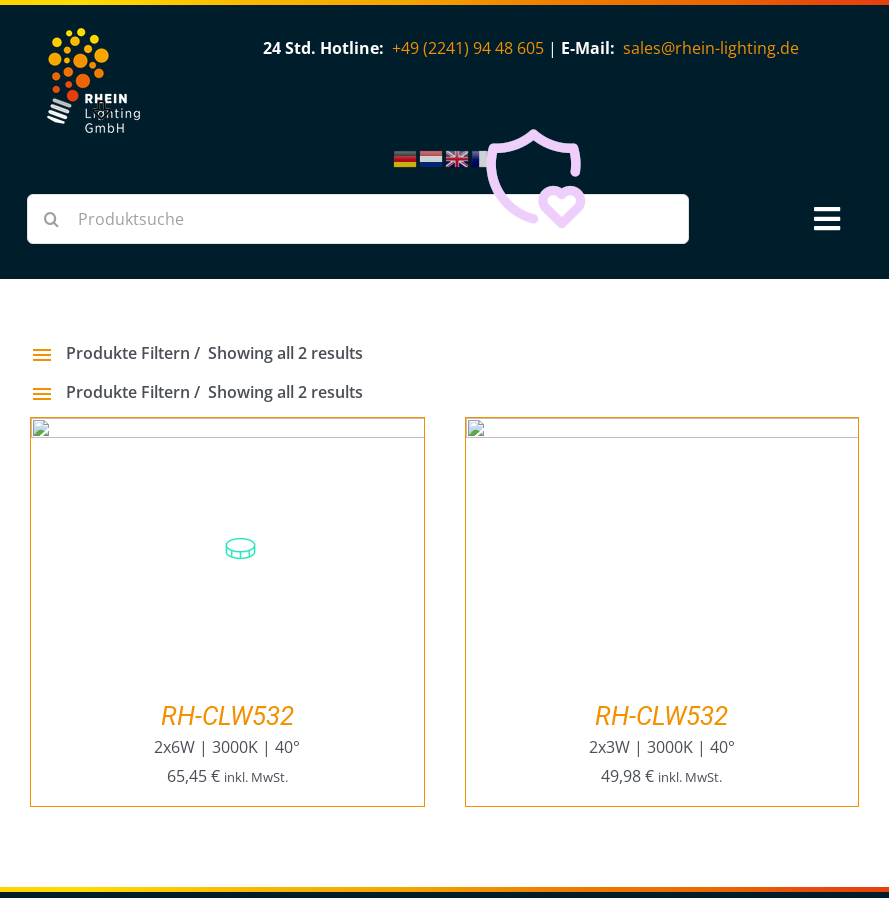  What do you see at coordinates (240, 548) in the screenshot?
I see `view your coin balance or currency` at bounding box center [240, 548].